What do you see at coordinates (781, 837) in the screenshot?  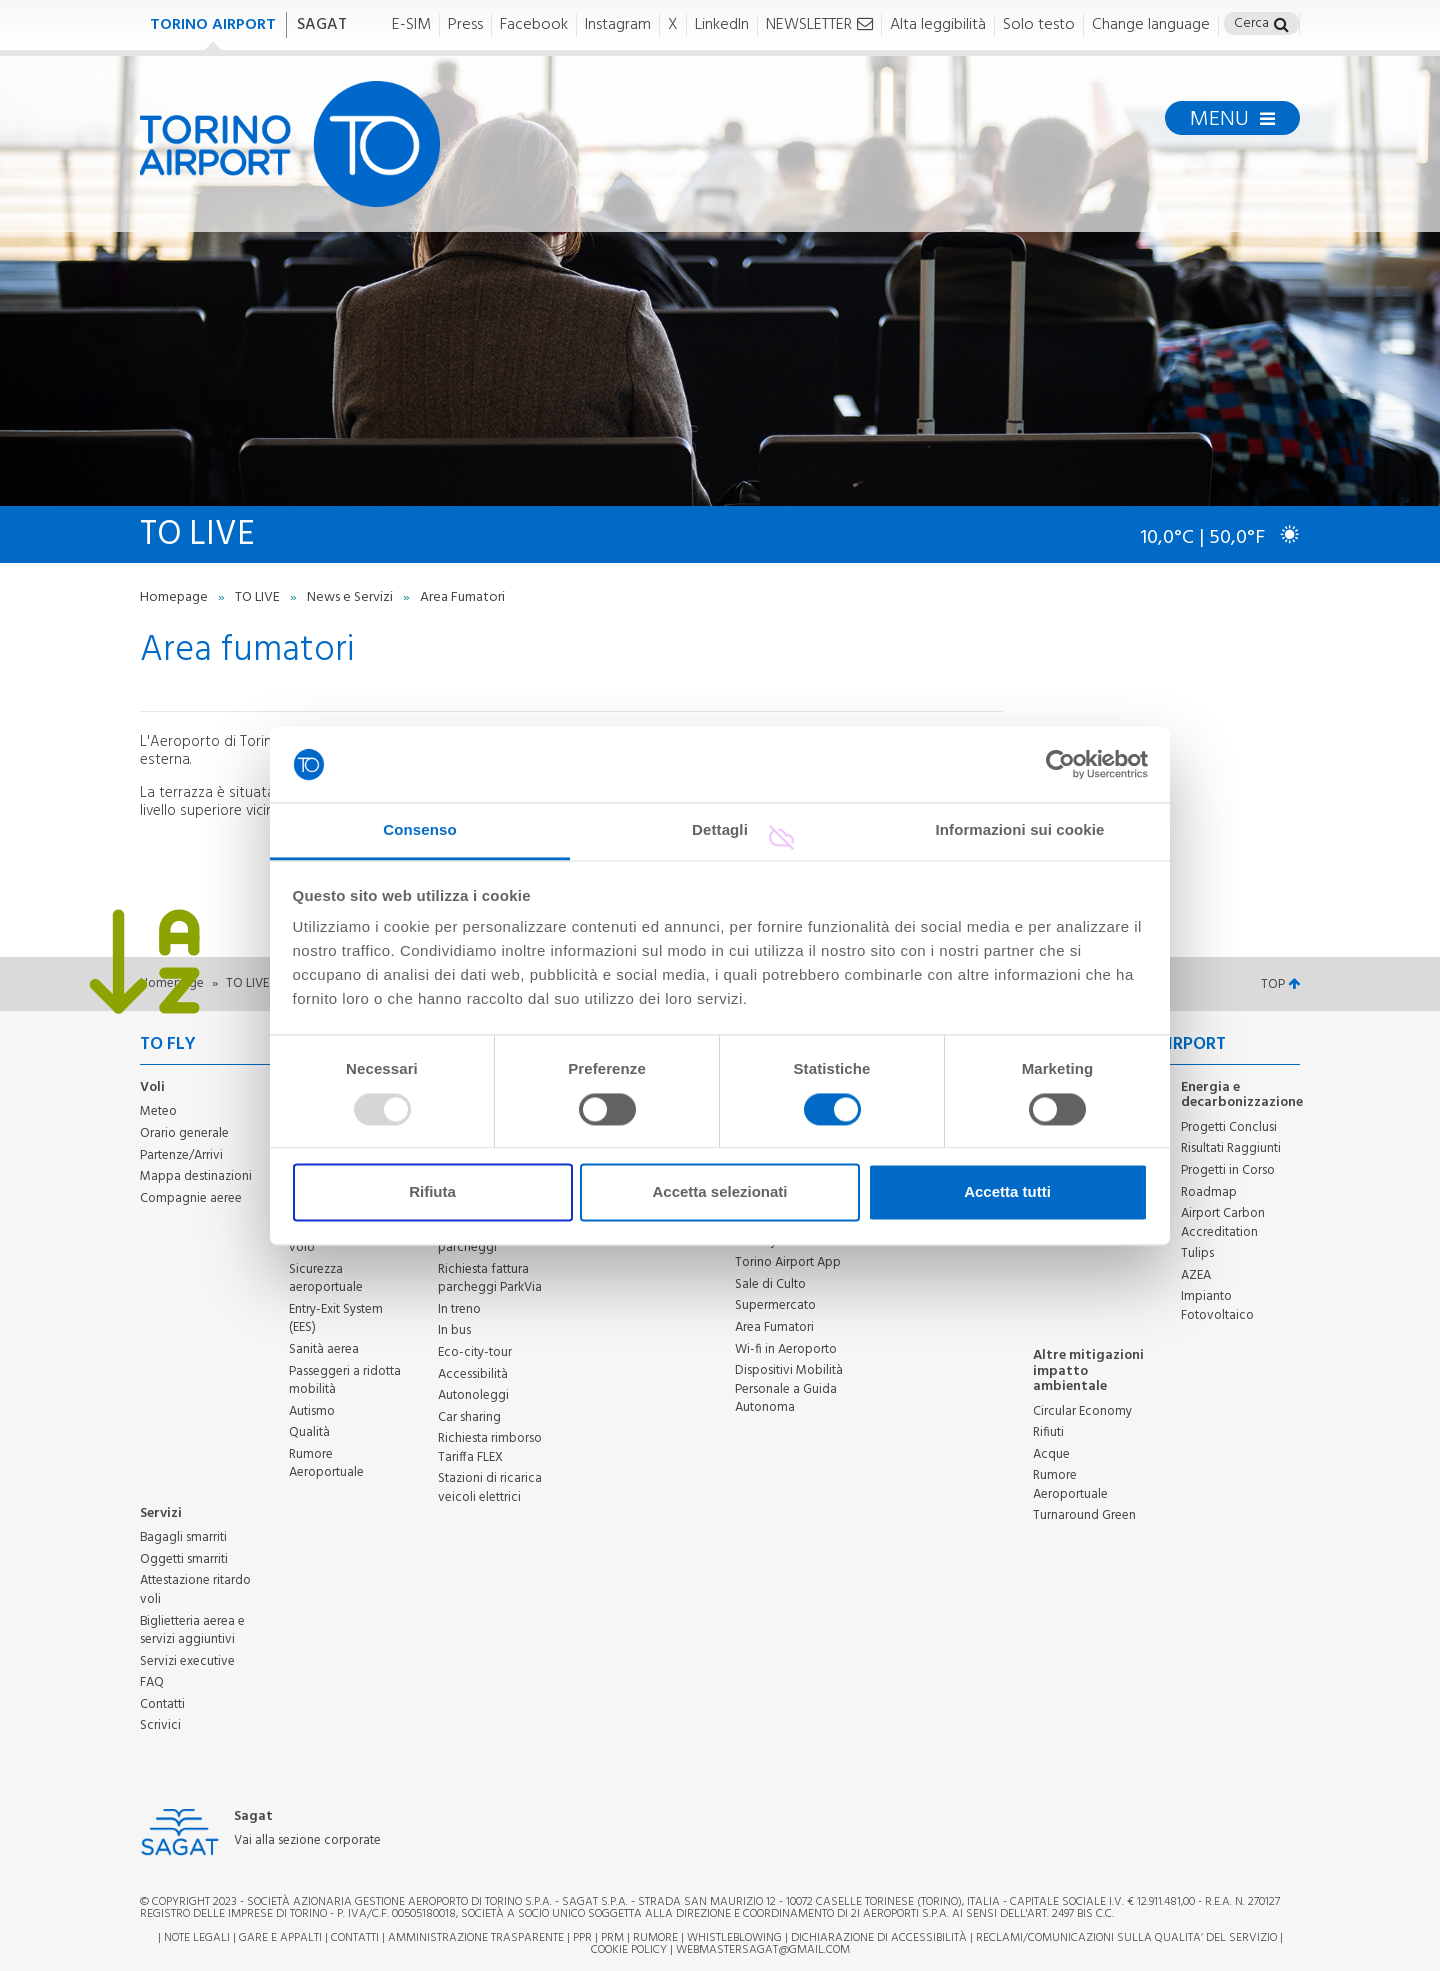 I see `indicates offline or disconnected from cloud services` at bounding box center [781, 837].